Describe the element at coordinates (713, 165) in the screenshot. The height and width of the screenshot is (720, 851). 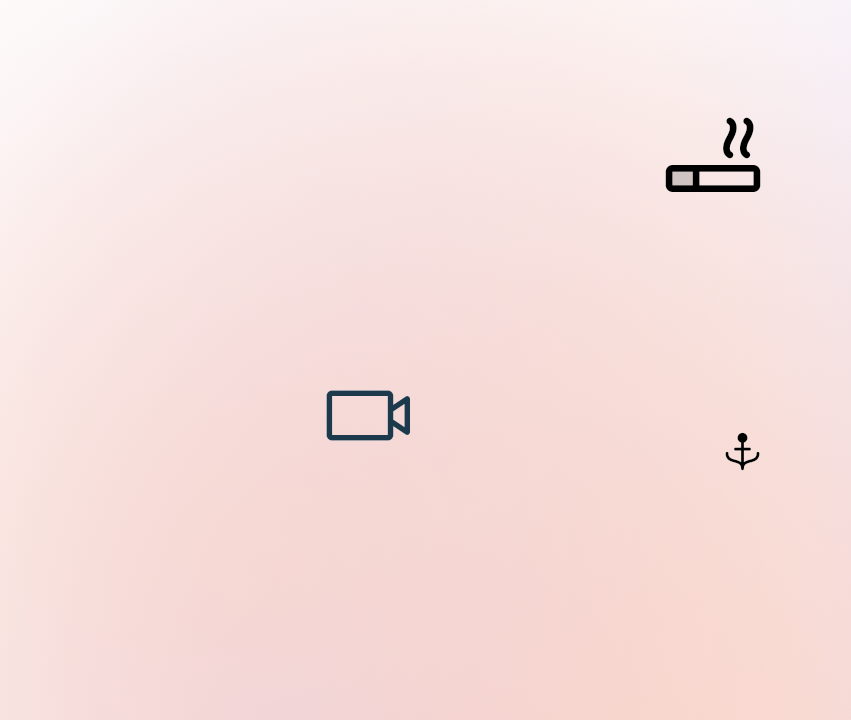
I see `indicates a designated smoking area` at that location.